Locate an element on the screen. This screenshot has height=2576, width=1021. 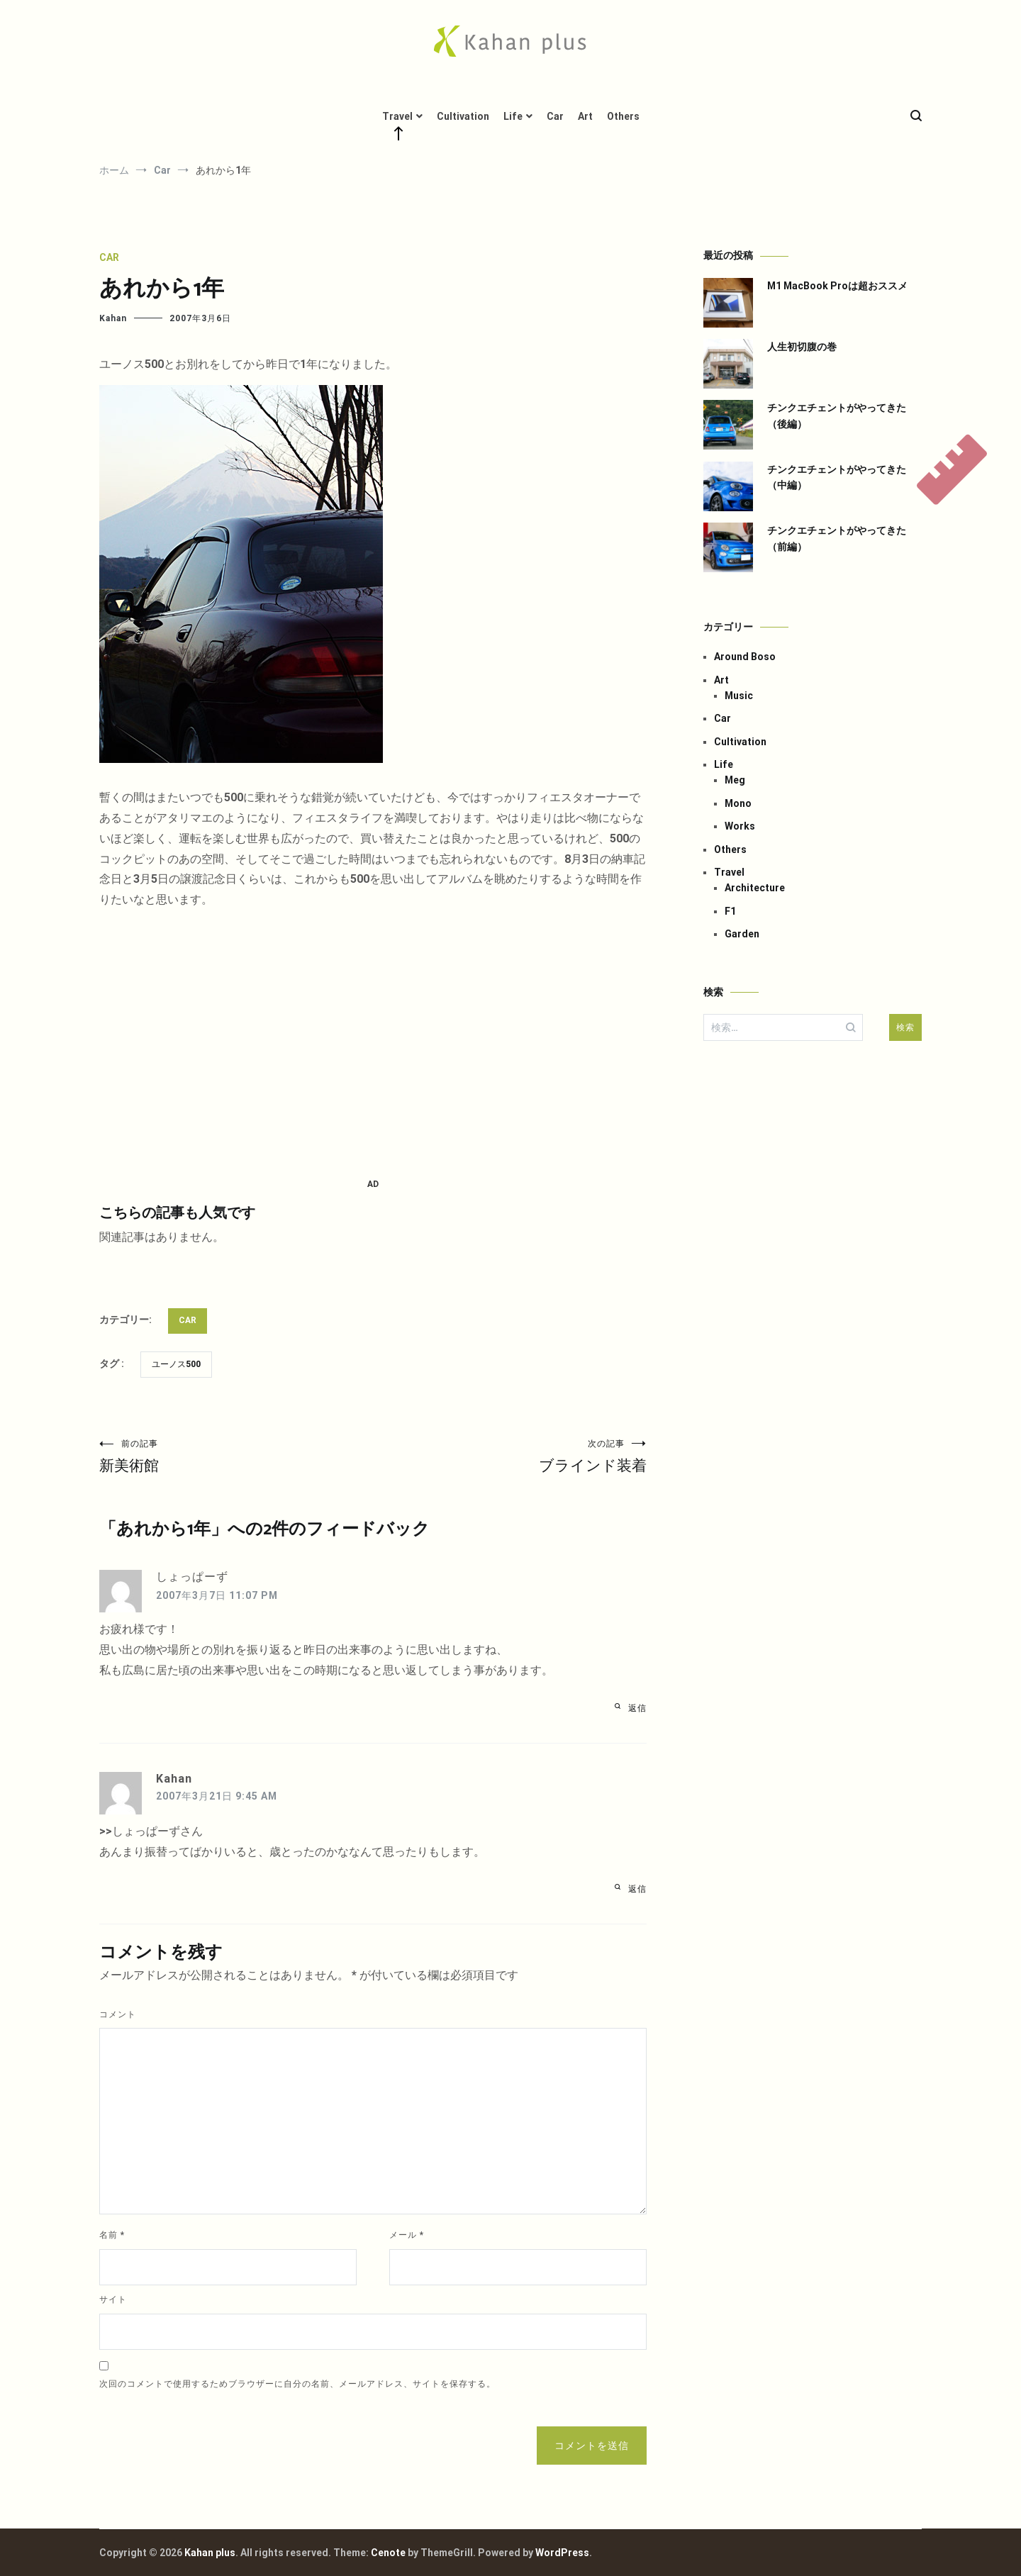
access measurement or ruler tool is located at coordinates (952, 467).